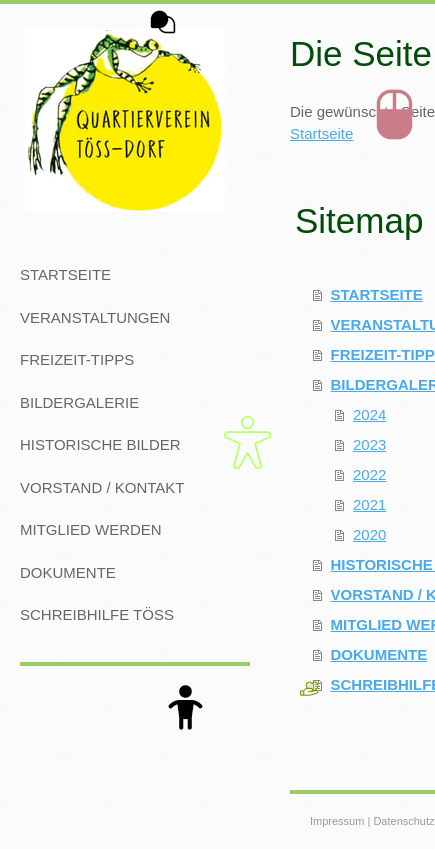 The height and width of the screenshot is (849, 435). Describe the element at coordinates (310, 689) in the screenshot. I see `donate or give to charity` at that location.